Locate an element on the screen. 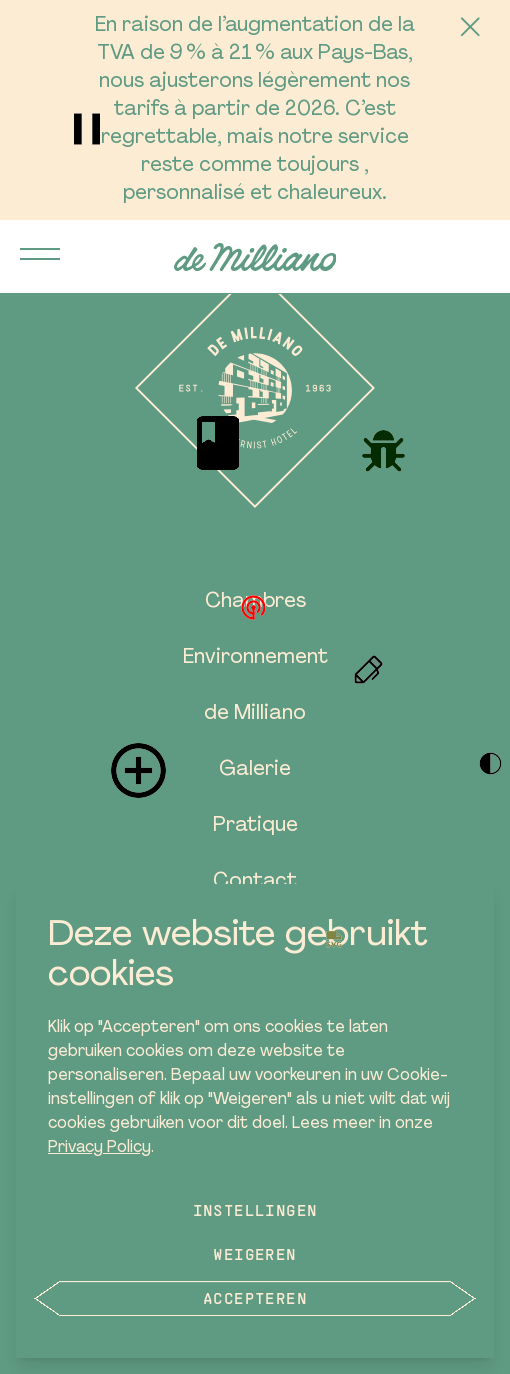  adjust display contrast settings is located at coordinates (490, 763).